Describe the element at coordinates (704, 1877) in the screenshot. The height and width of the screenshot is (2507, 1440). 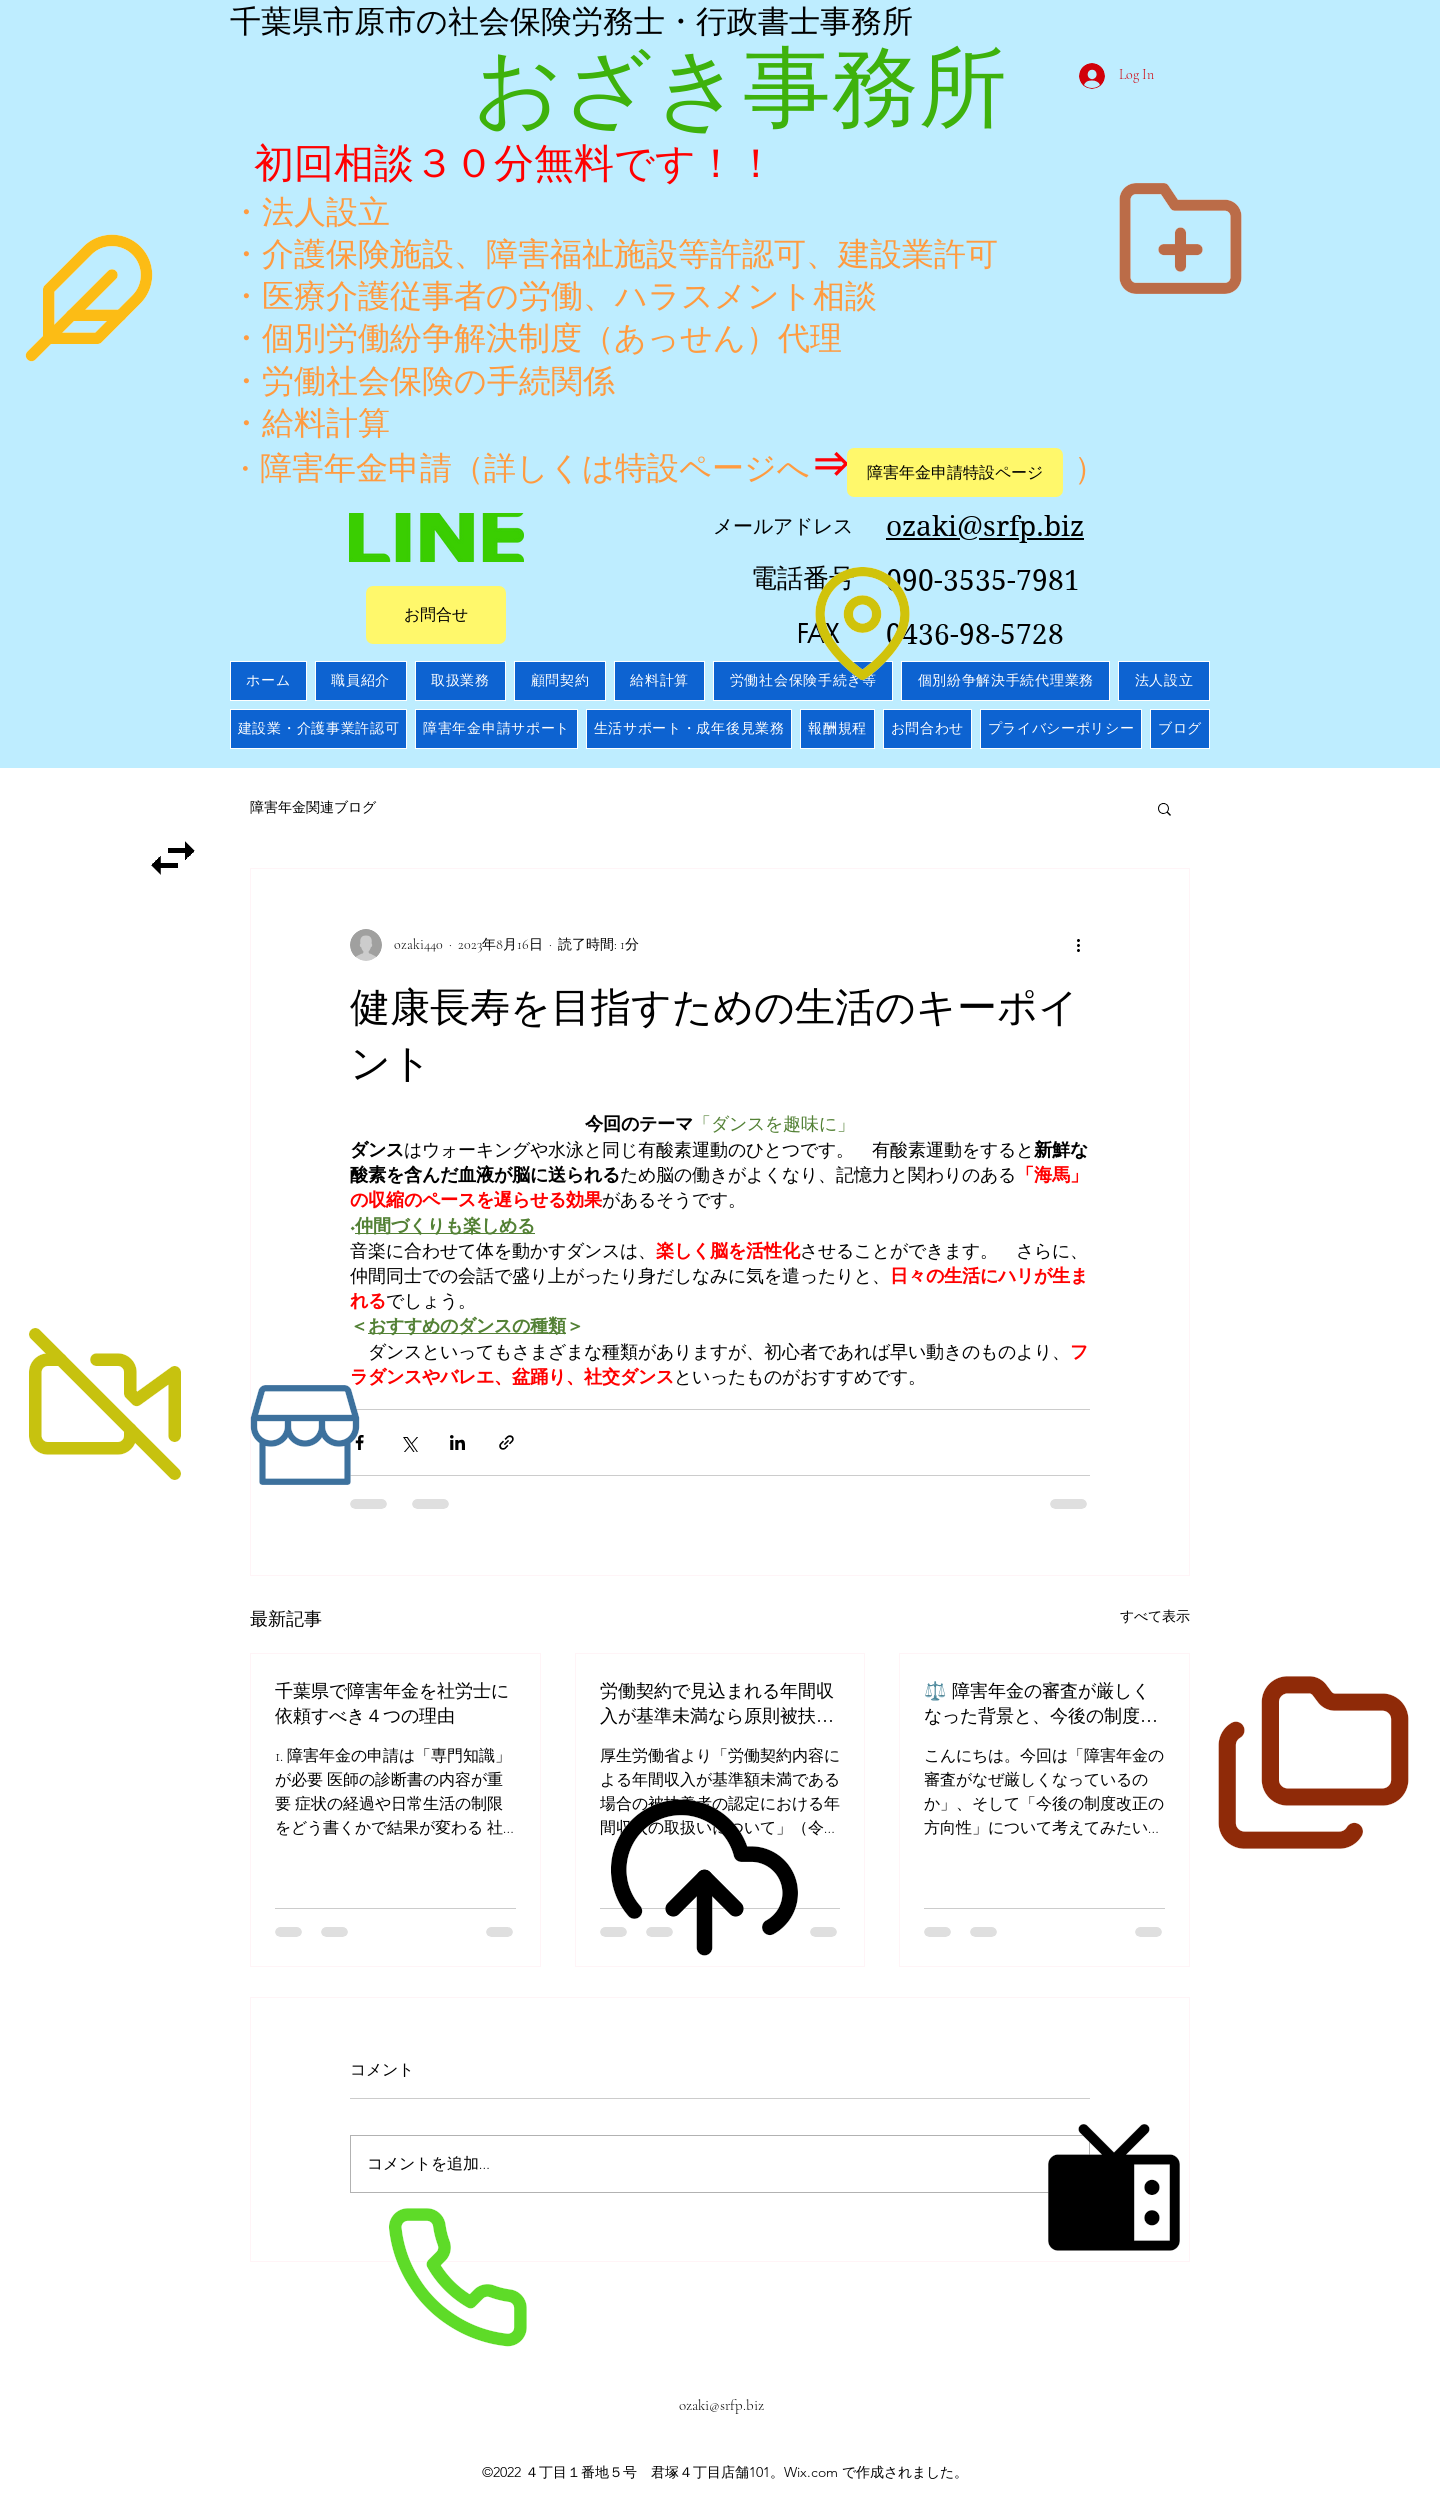
I see `upload file to cloud storage` at that location.